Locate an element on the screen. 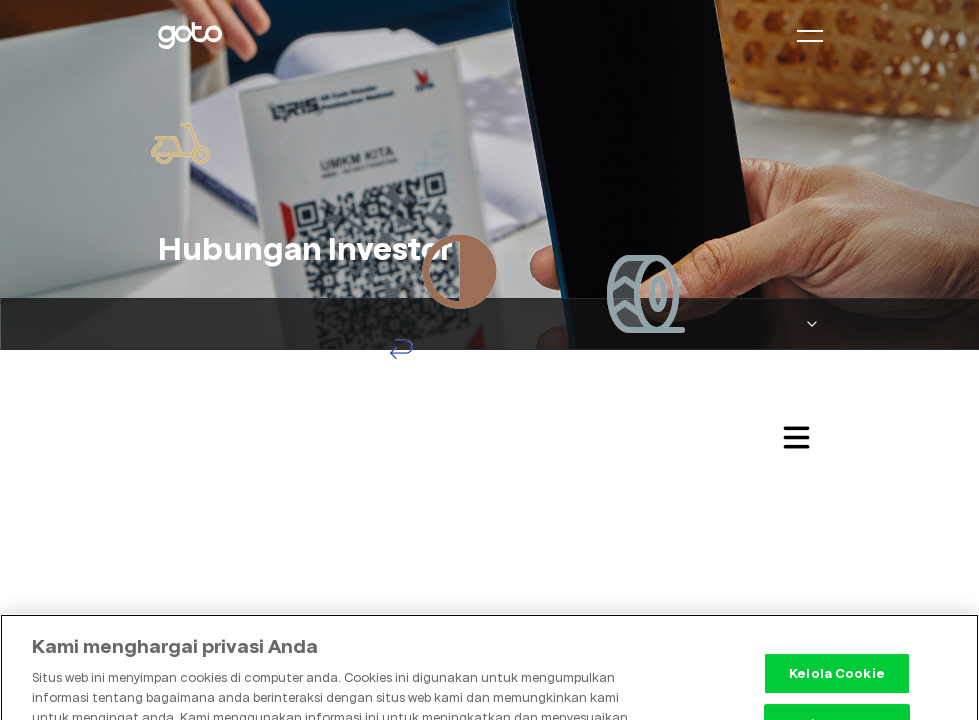  open navigation menu is located at coordinates (796, 437).